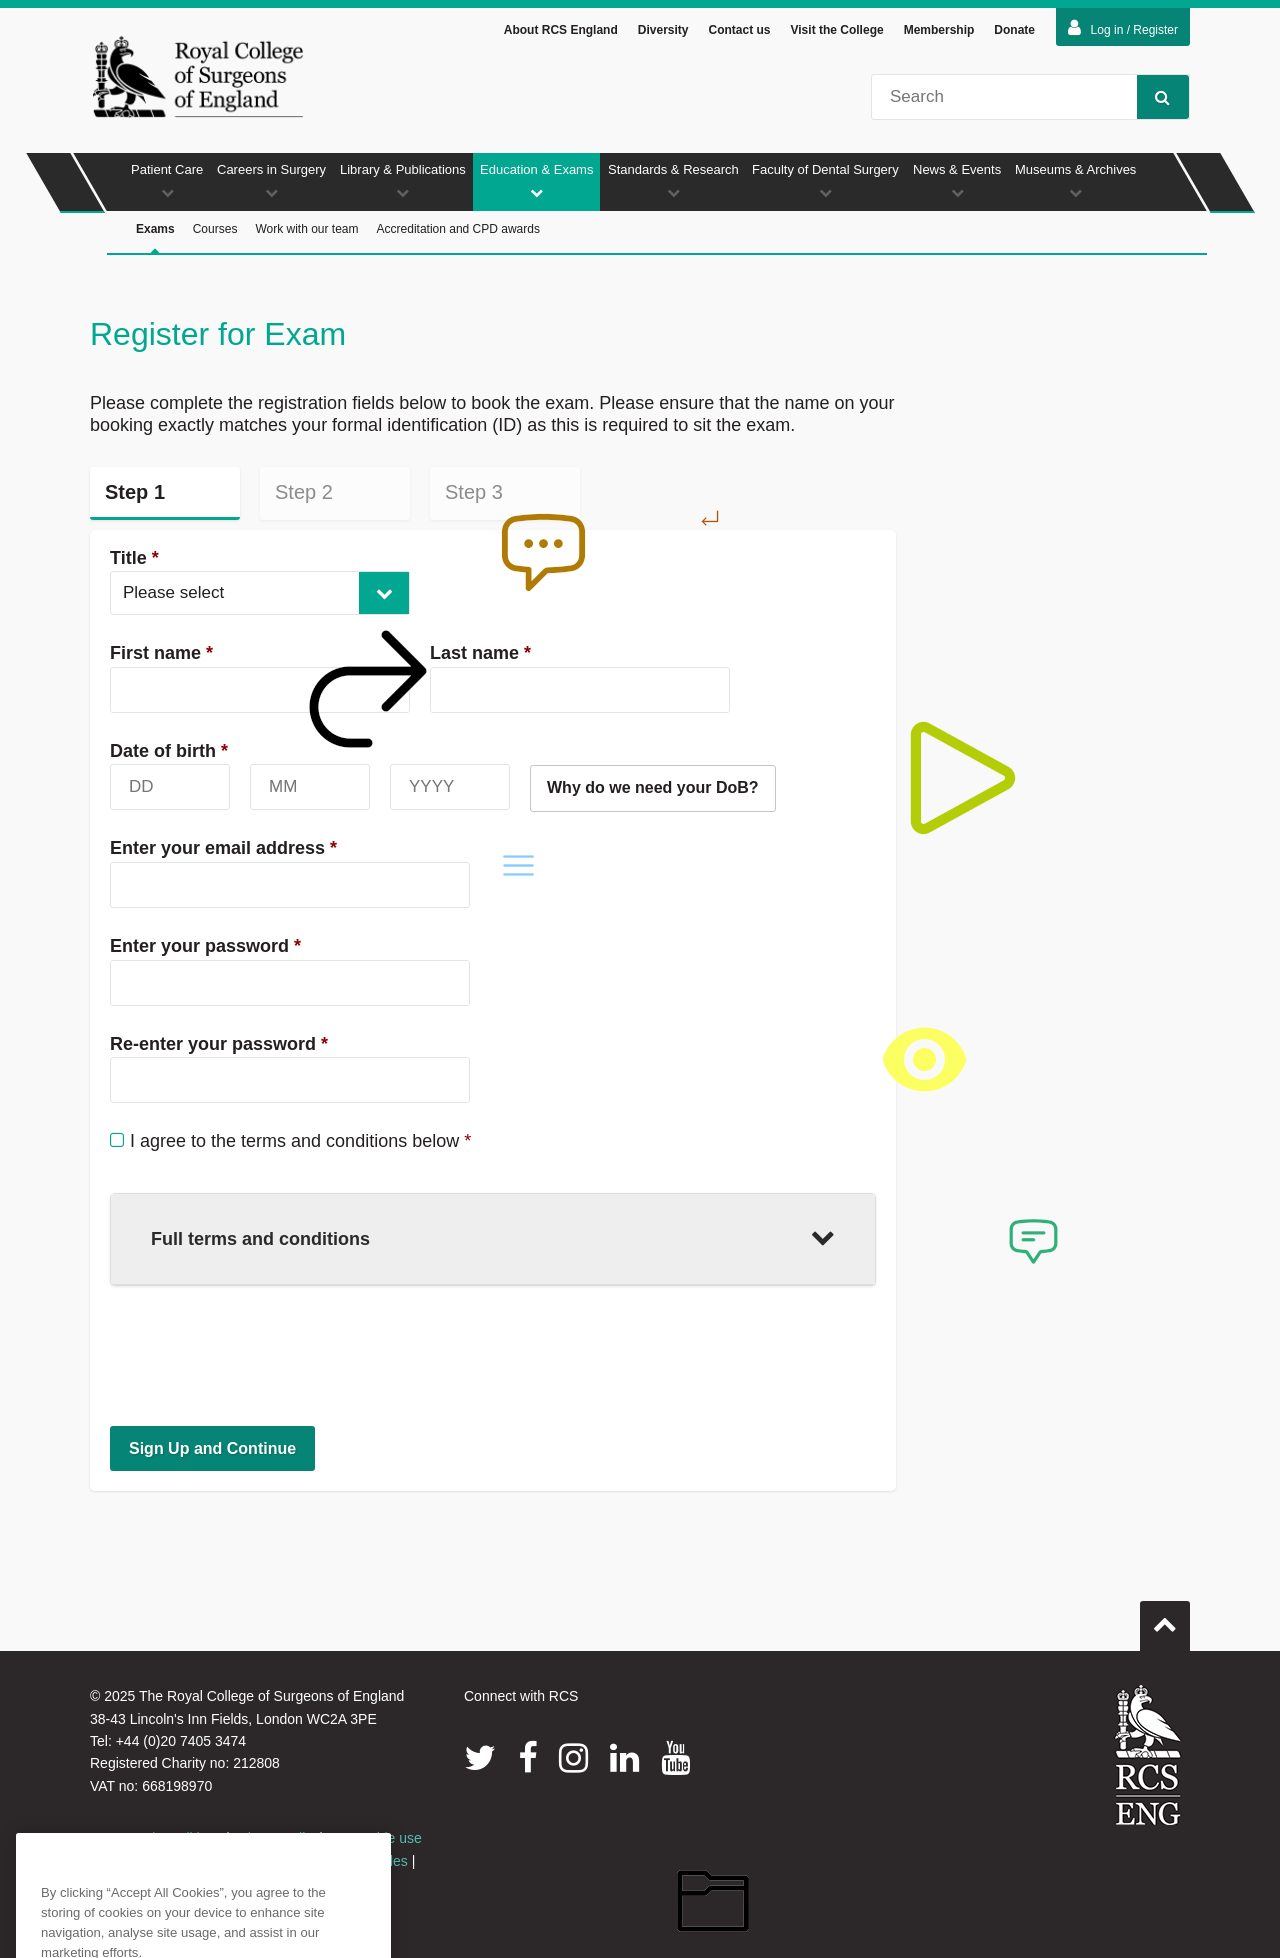  Describe the element at coordinates (962, 778) in the screenshot. I see `play media or video content` at that location.